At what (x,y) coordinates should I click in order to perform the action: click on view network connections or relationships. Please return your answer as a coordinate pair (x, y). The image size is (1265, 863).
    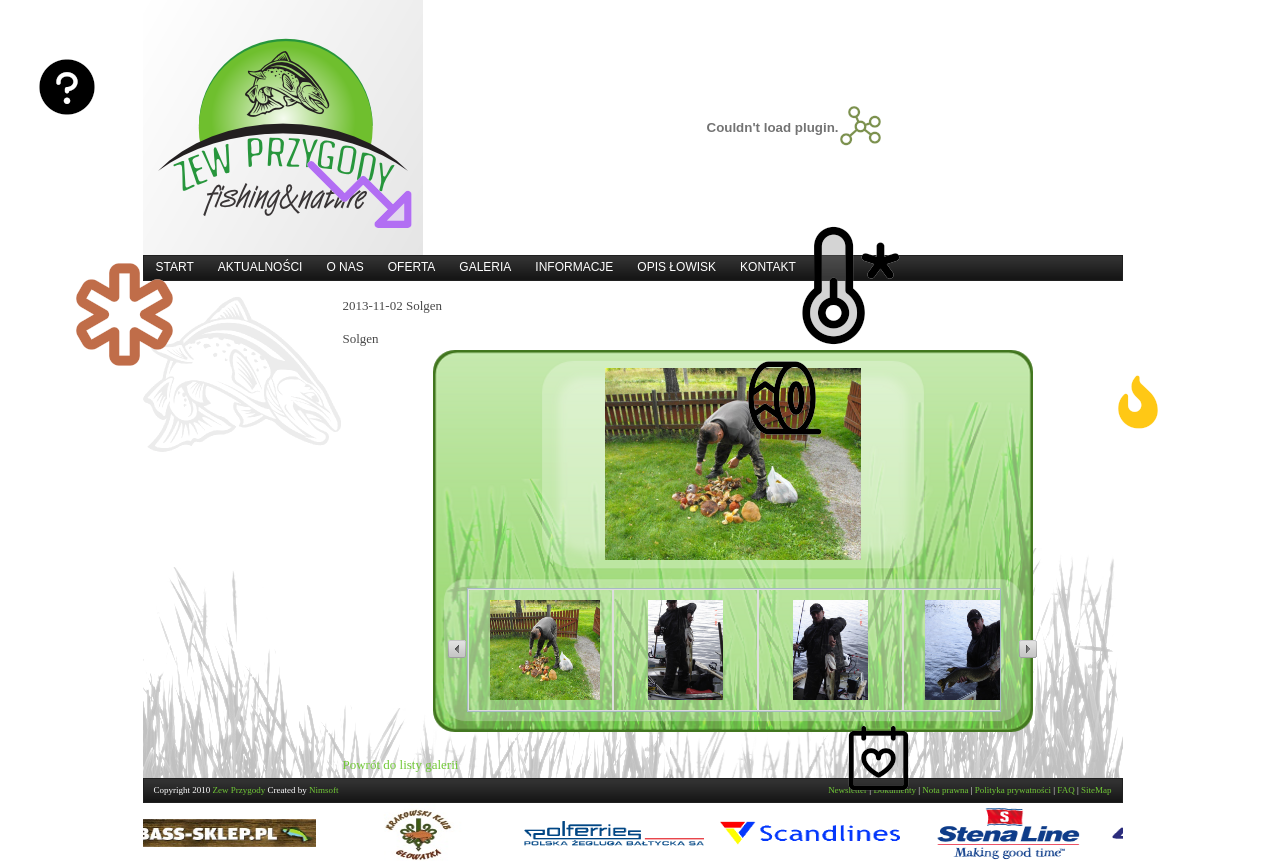
    Looking at the image, I should click on (860, 126).